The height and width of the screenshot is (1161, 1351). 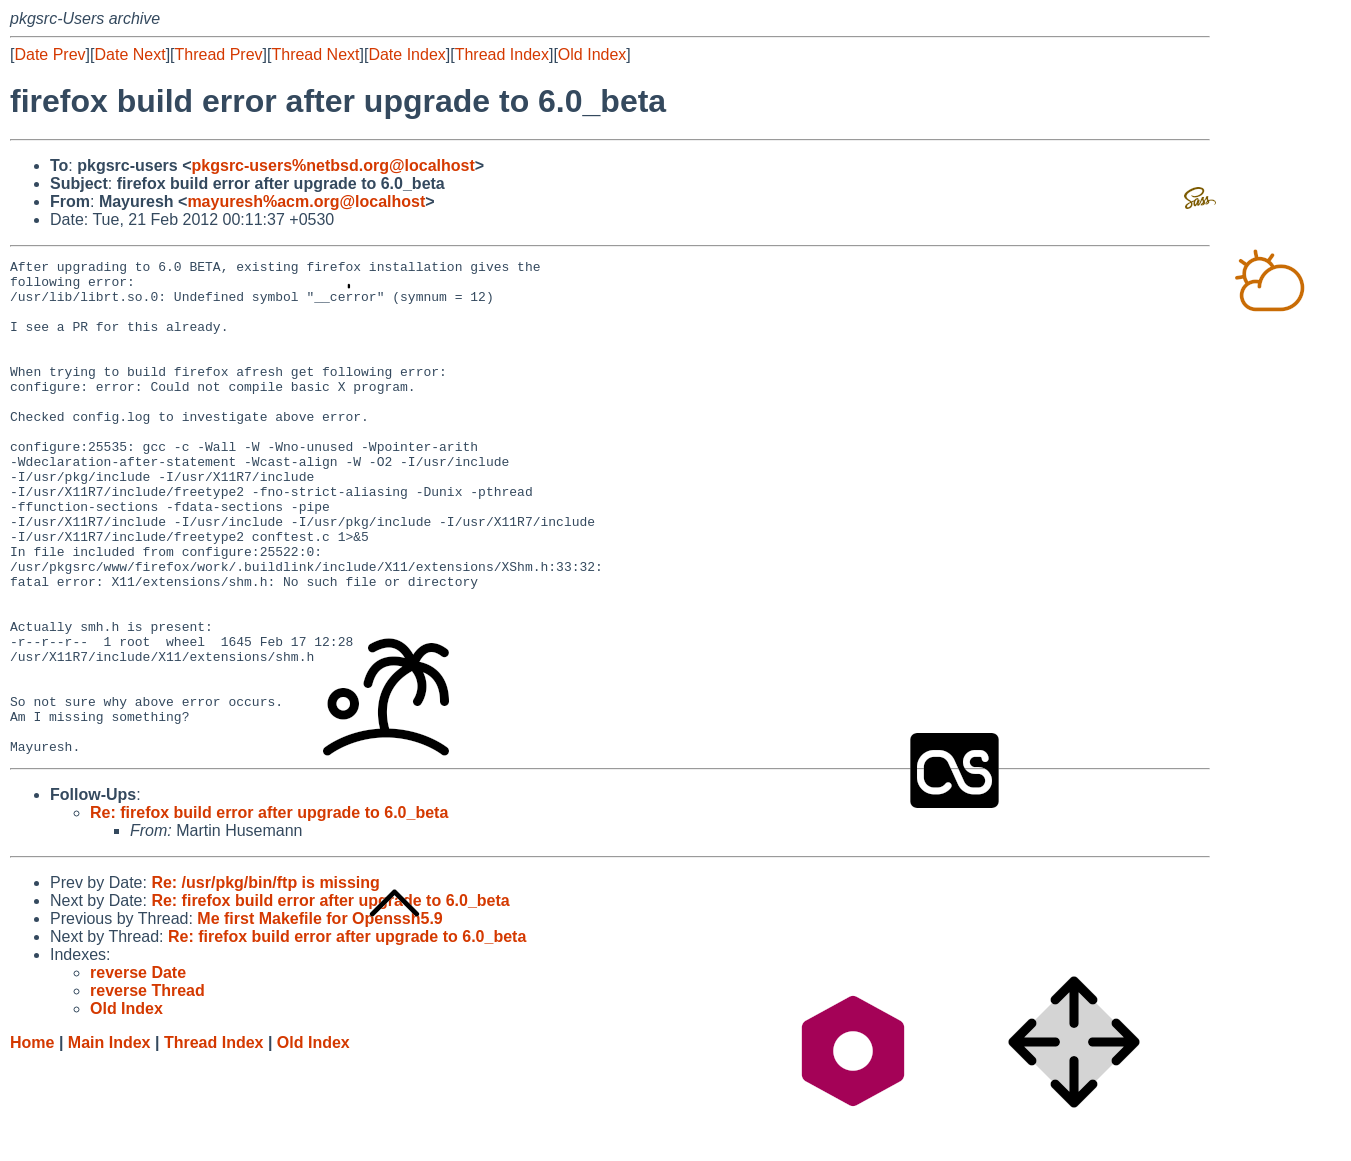 What do you see at coordinates (1074, 1042) in the screenshot?
I see `expand content in all directions` at bounding box center [1074, 1042].